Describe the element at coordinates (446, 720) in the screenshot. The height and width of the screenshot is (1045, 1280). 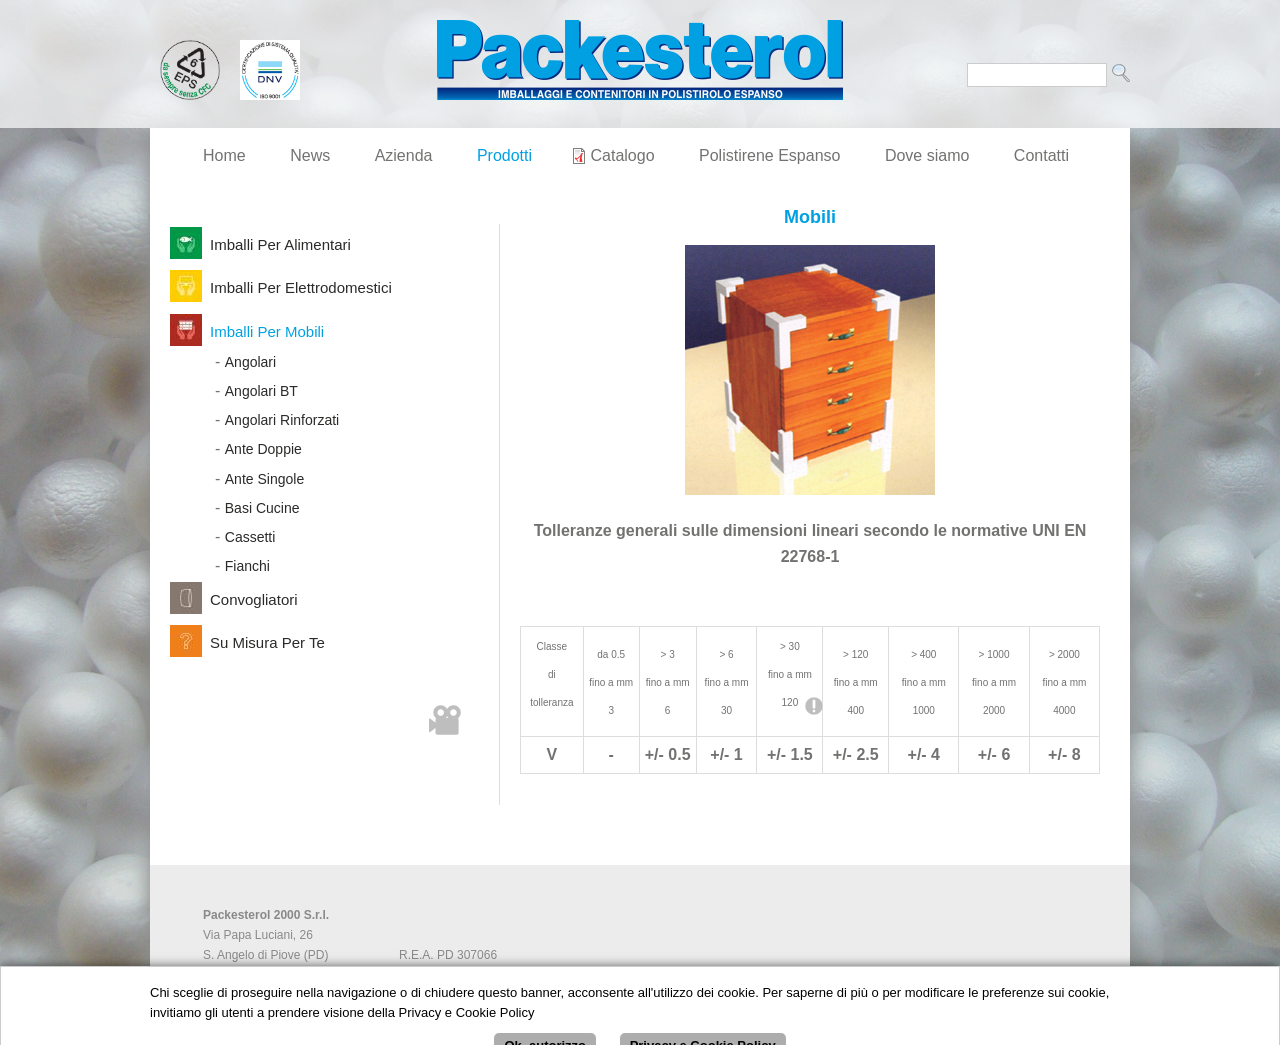
I see `access video camera or recording features` at that location.